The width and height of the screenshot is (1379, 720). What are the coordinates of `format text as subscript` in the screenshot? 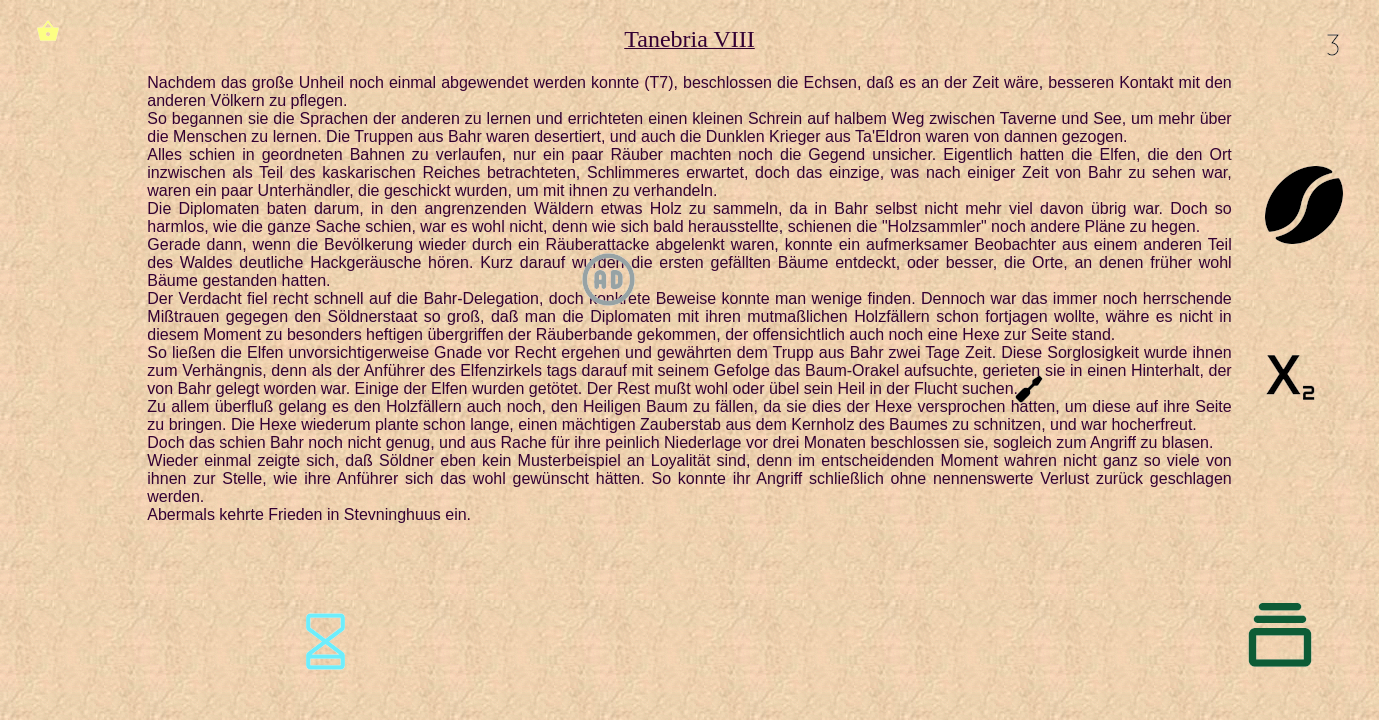 It's located at (1283, 377).